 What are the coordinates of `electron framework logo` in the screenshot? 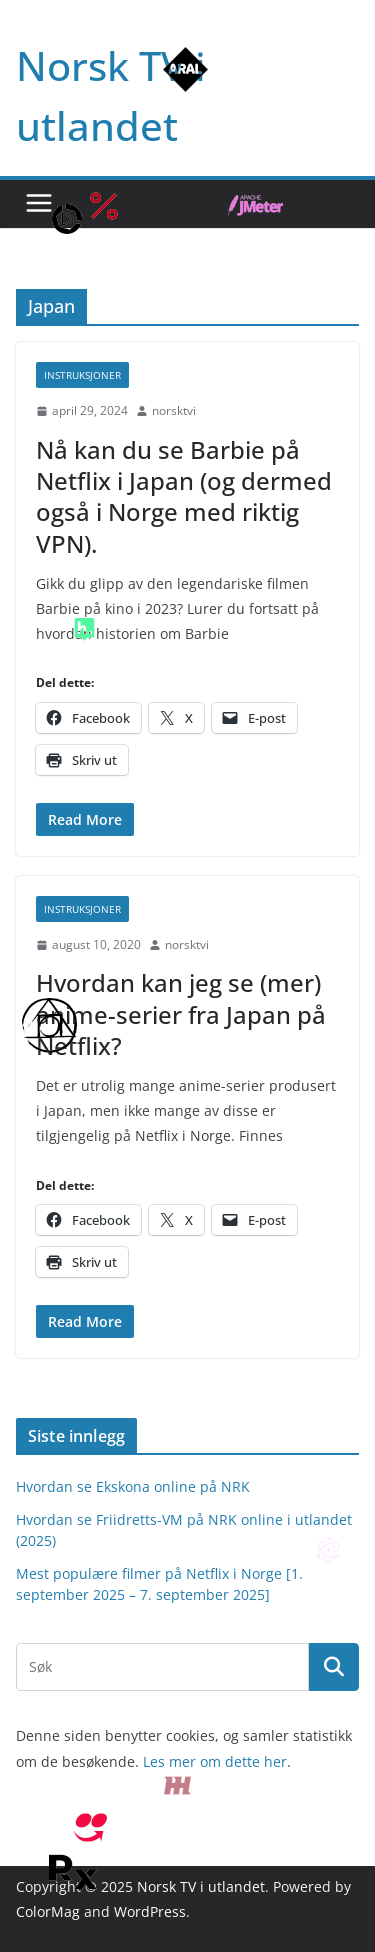 It's located at (328, 1549).